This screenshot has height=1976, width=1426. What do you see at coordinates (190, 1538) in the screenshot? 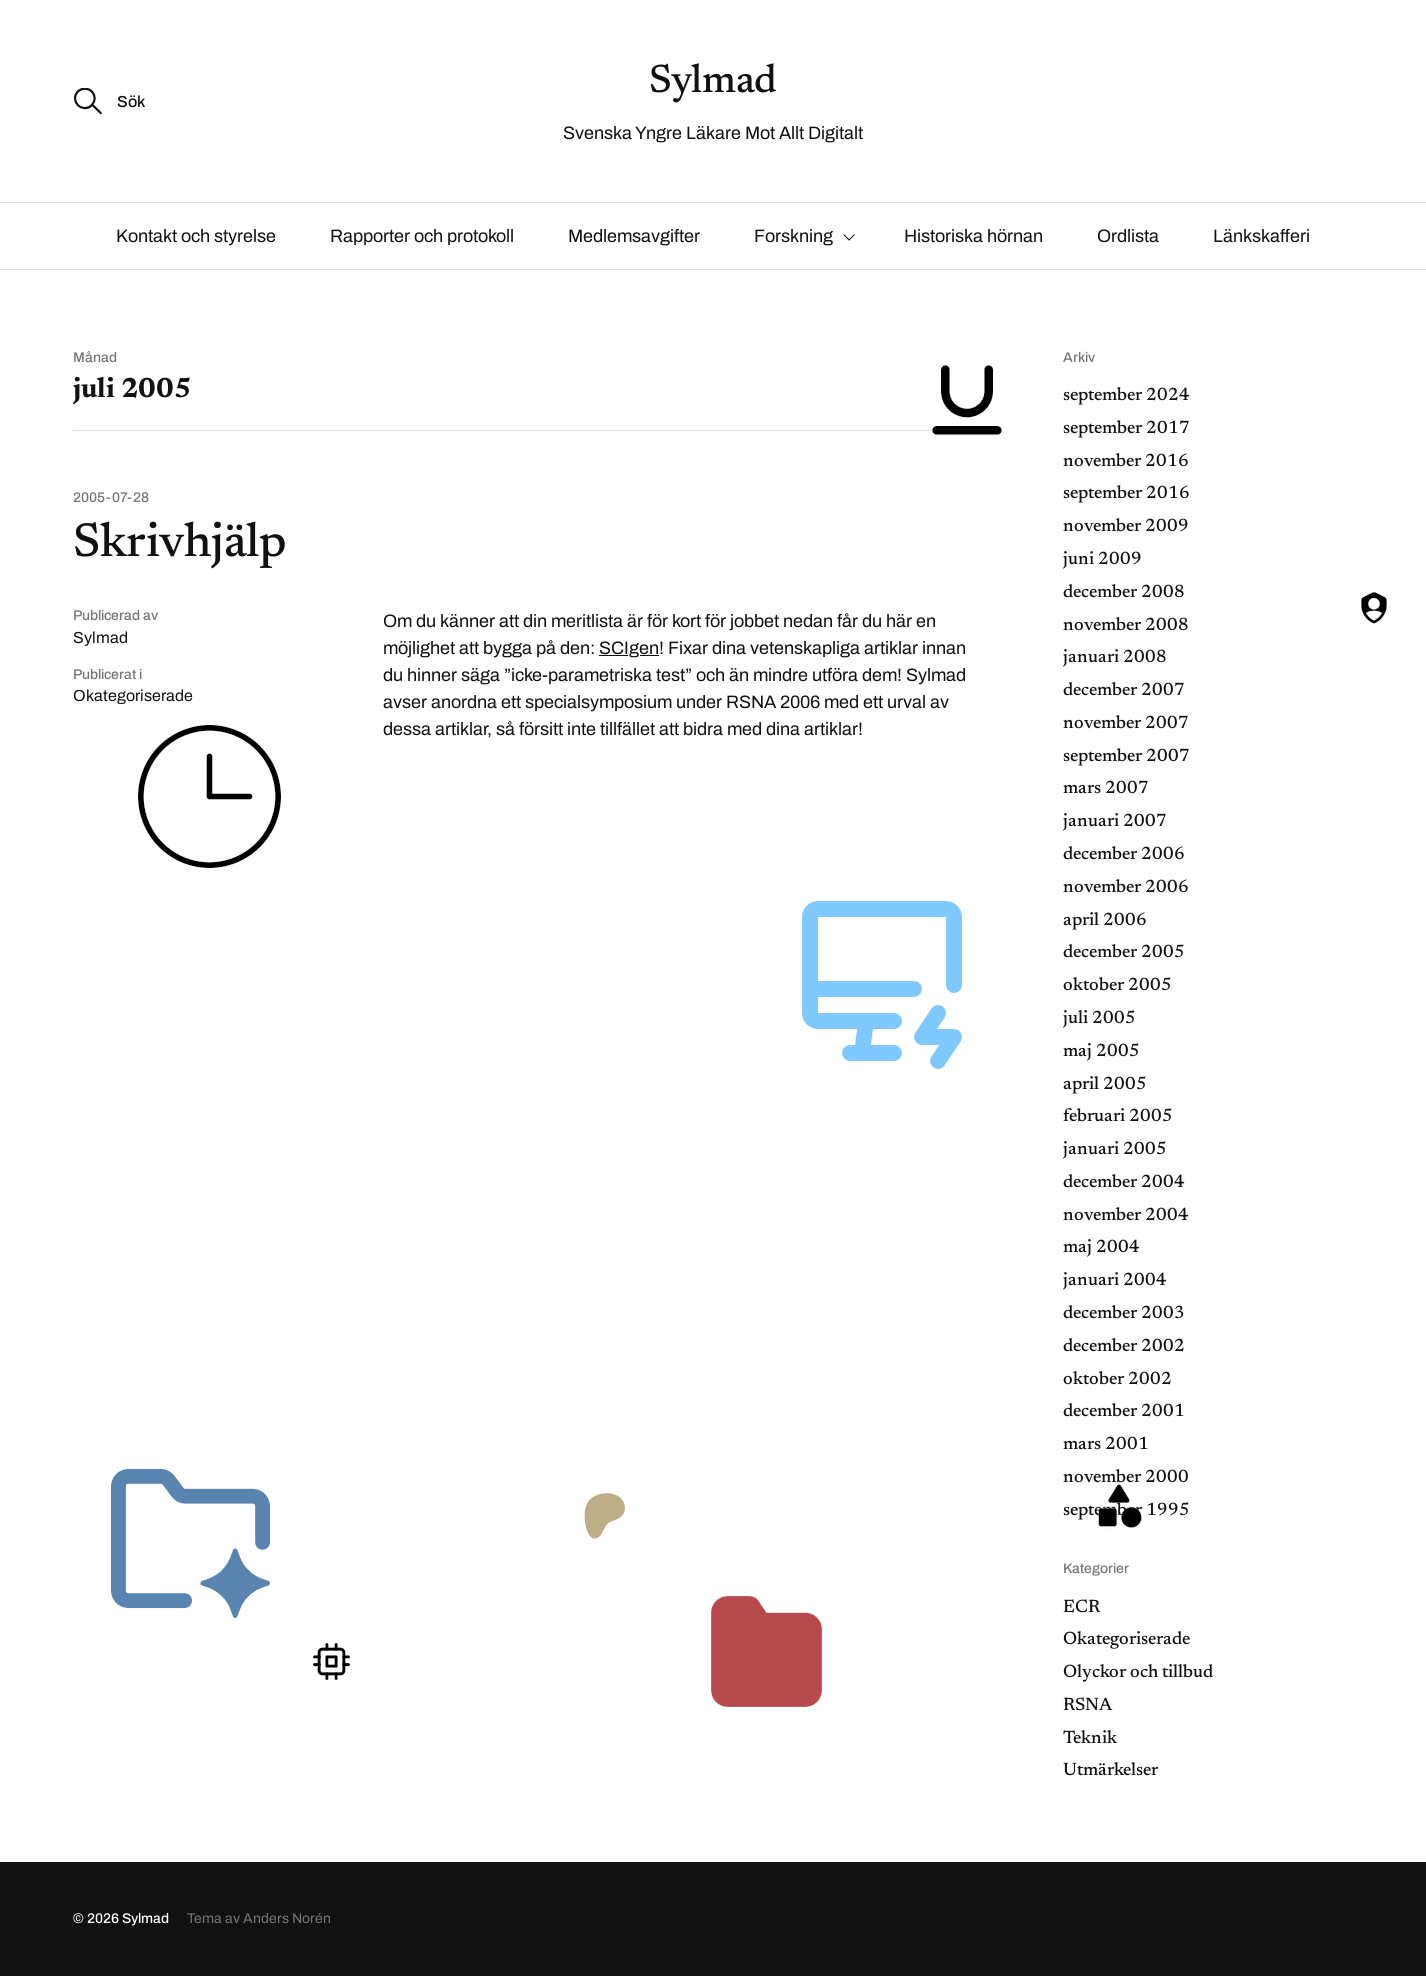
I see `create a new space or workspace` at bounding box center [190, 1538].